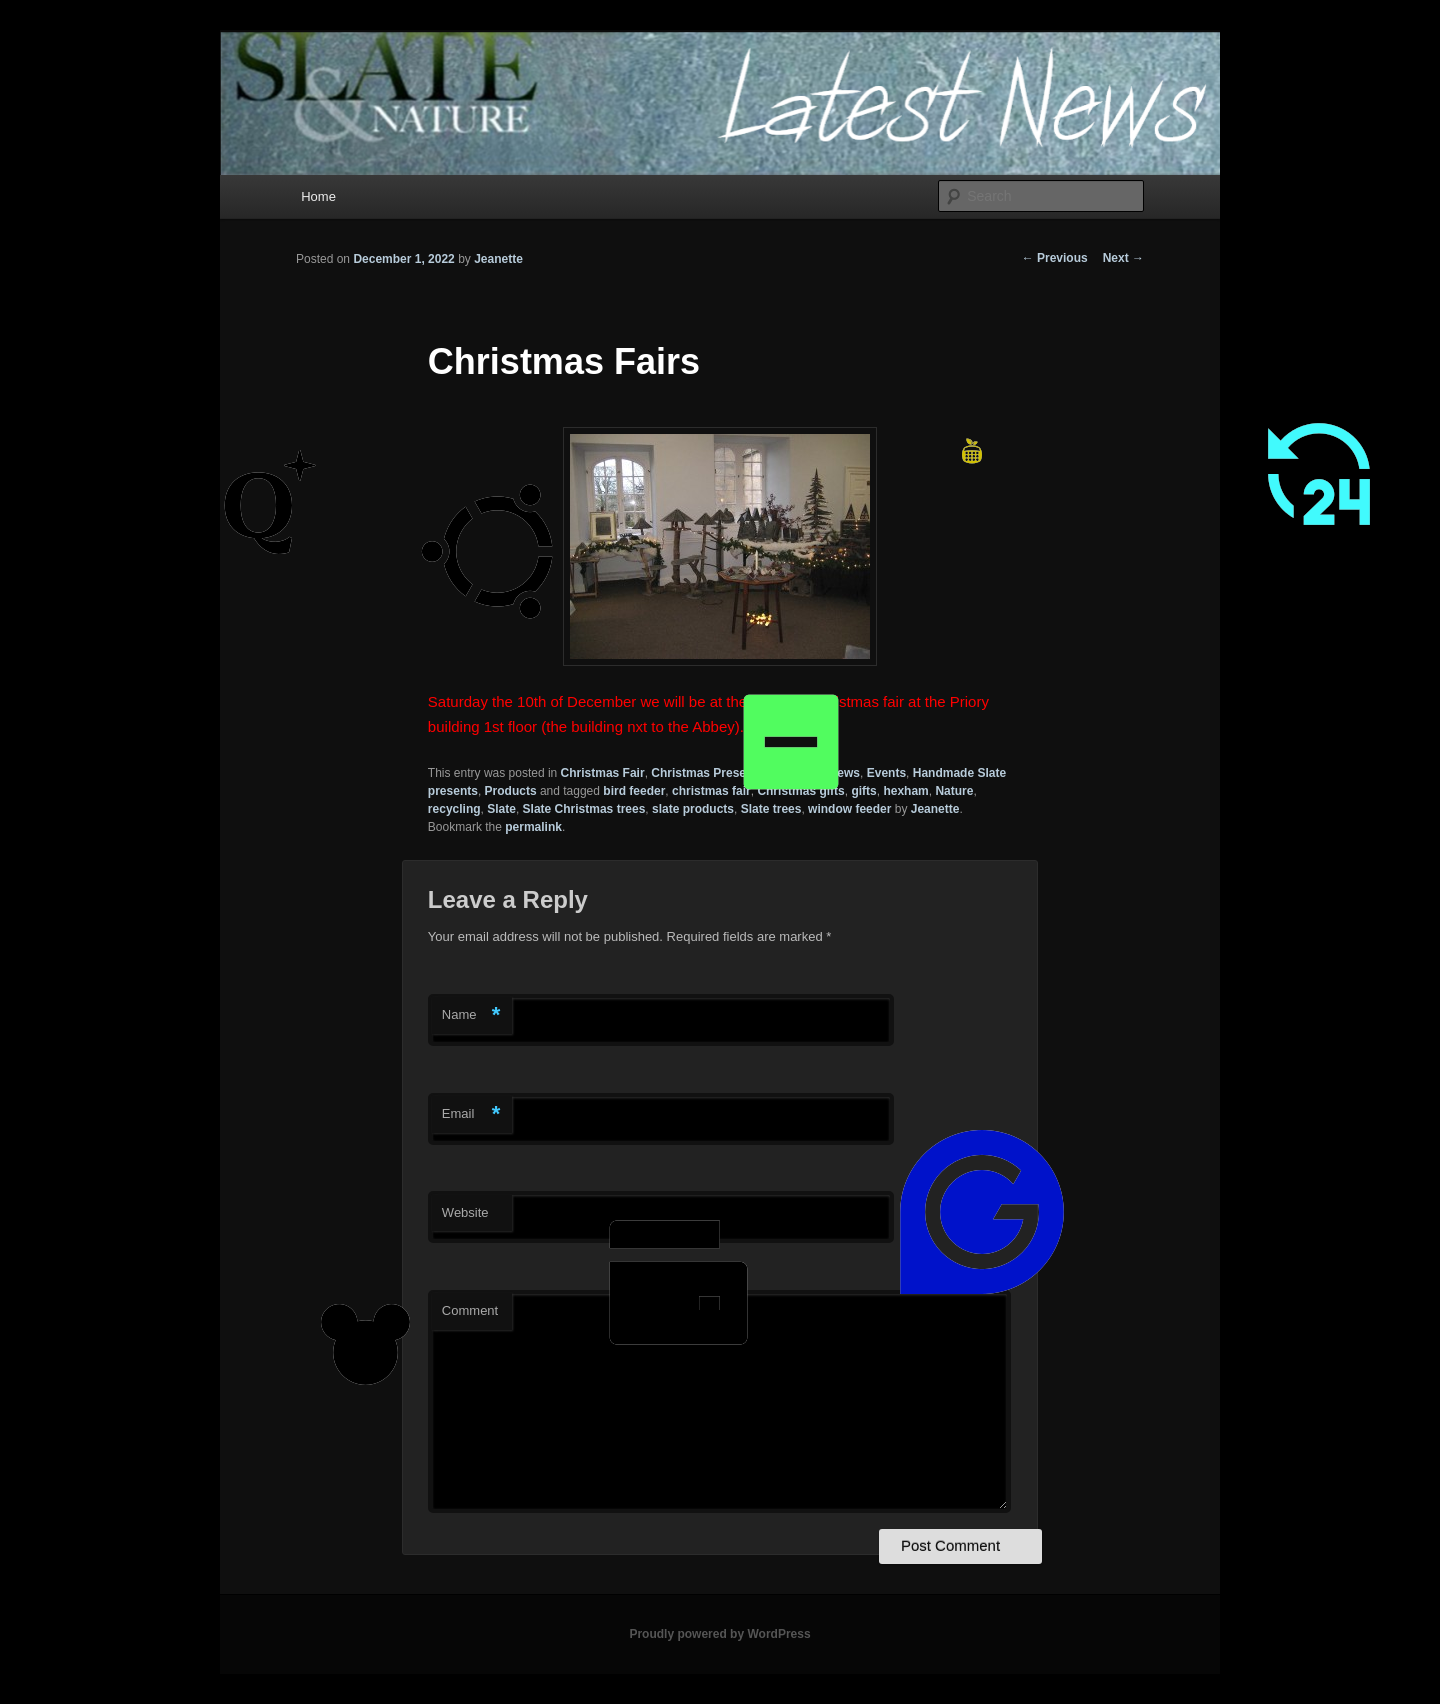 The image size is (1440, 1704). I want to click on access your digital wallet, so click(678, 1282).